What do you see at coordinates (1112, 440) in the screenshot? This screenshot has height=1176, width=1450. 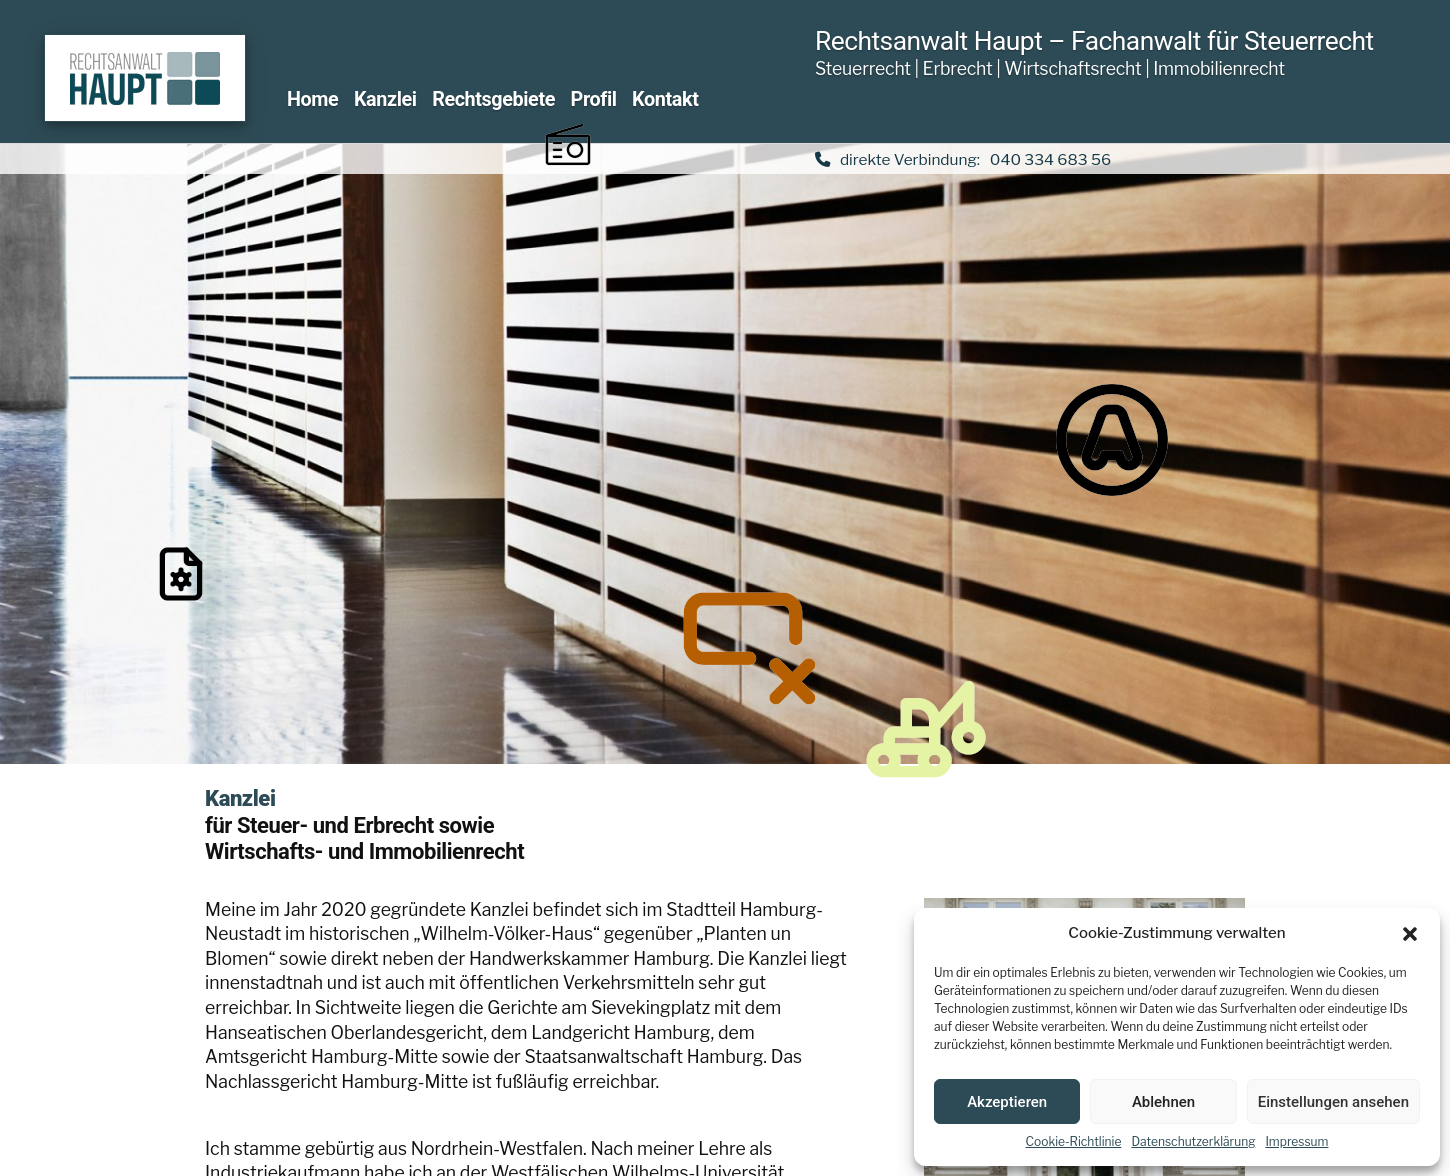 I see `sign in with OAuth authentication` at bounding box center [1112, 440].